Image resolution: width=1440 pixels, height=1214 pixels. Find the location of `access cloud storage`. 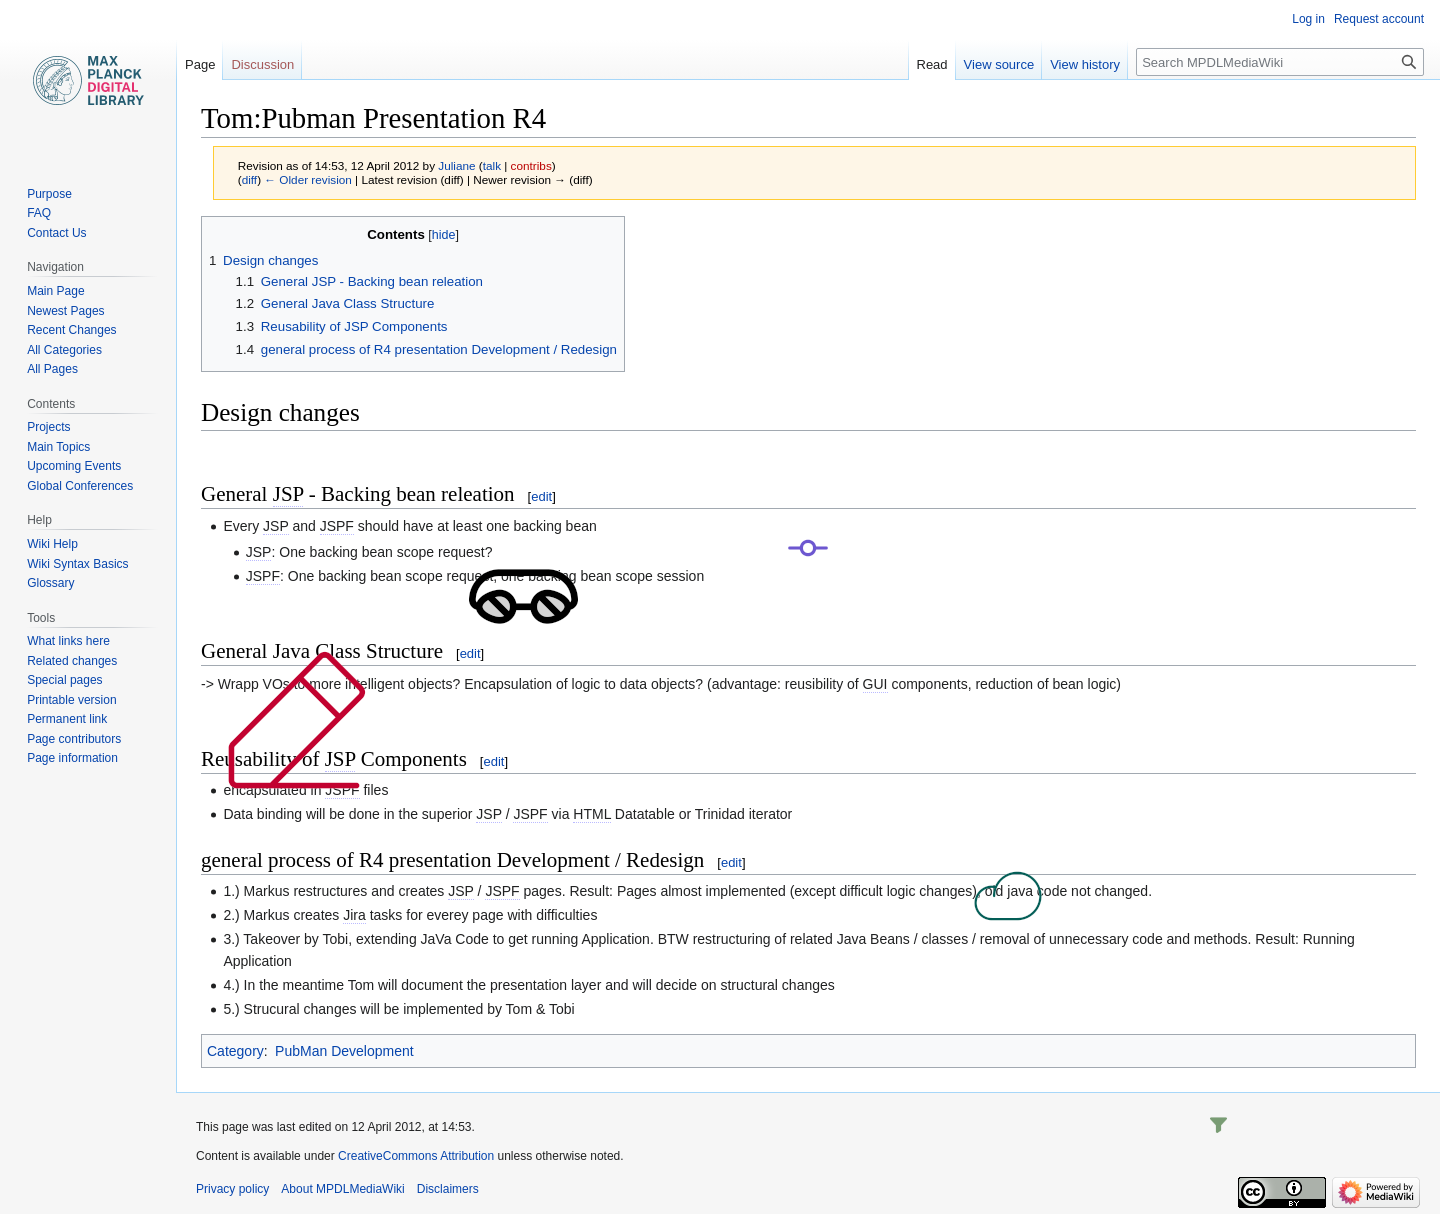

access cloud storage is located at coordinates (1008, 896).